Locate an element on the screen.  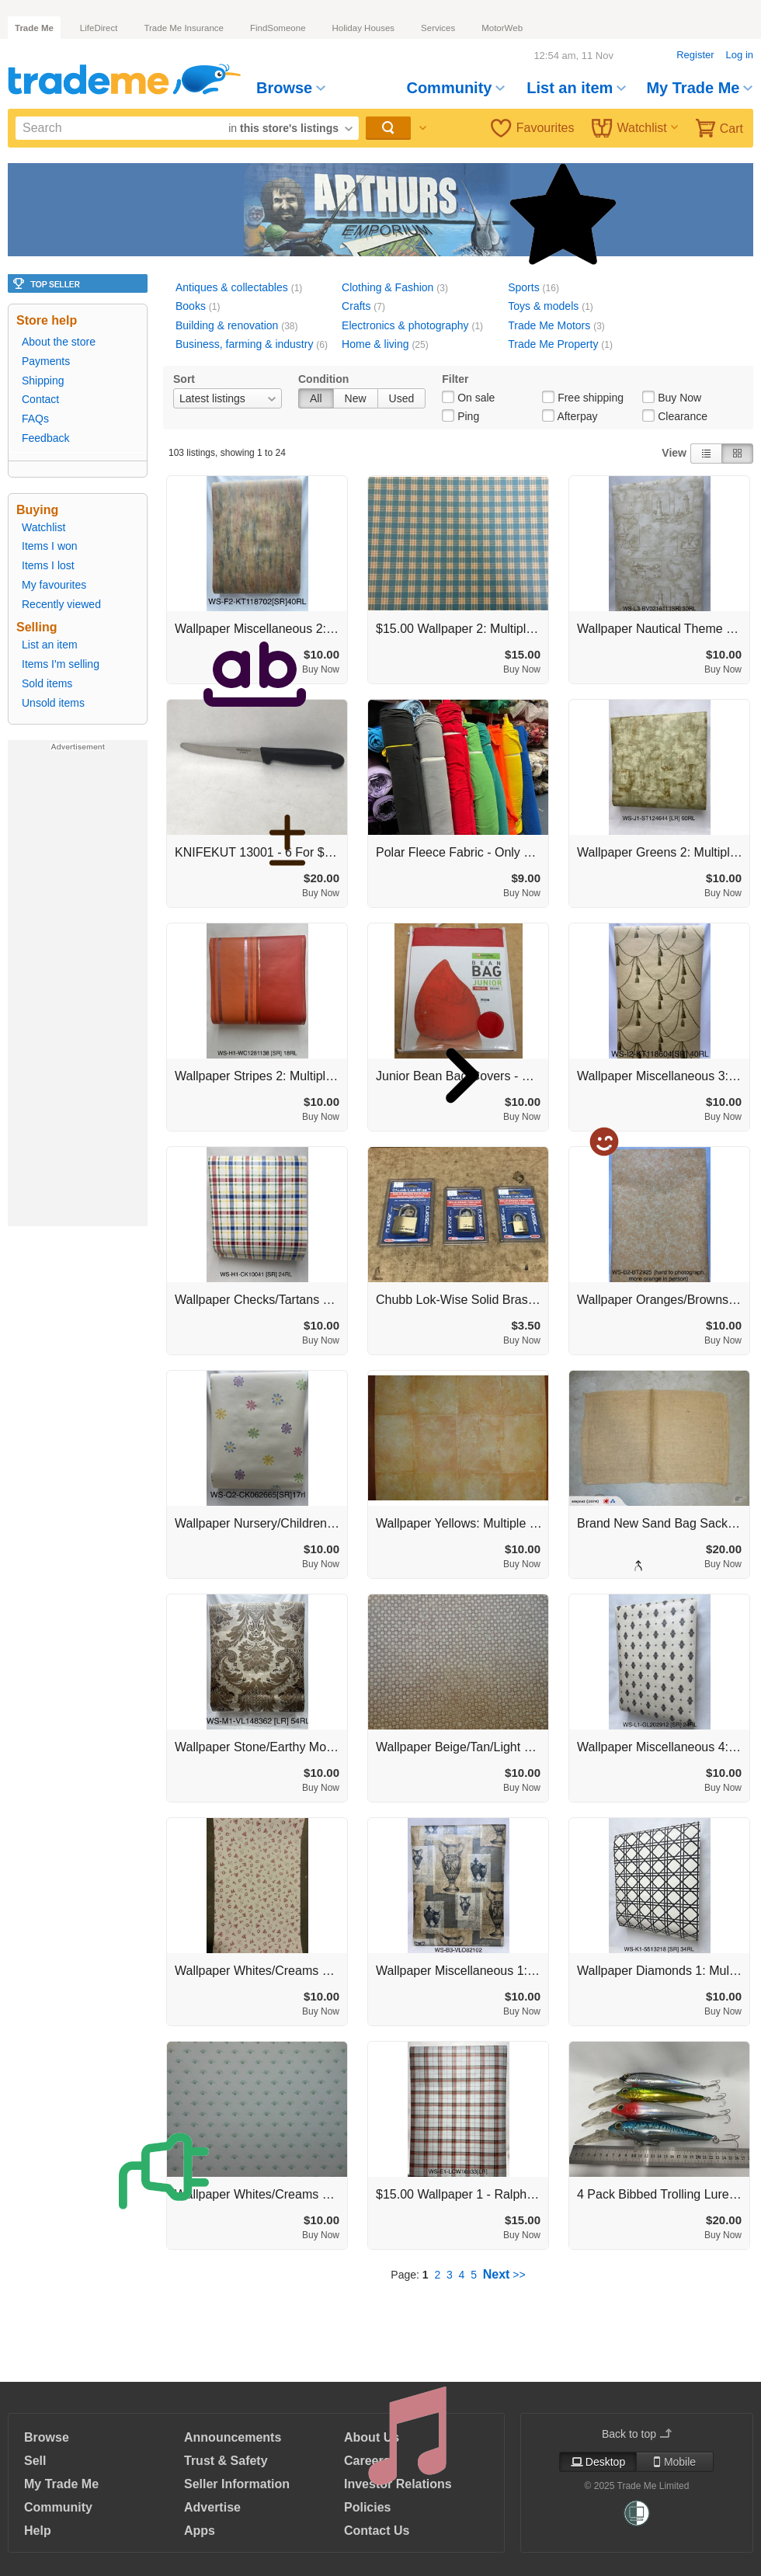
connect to a power source or external device is located at coordinates (164, 2170).